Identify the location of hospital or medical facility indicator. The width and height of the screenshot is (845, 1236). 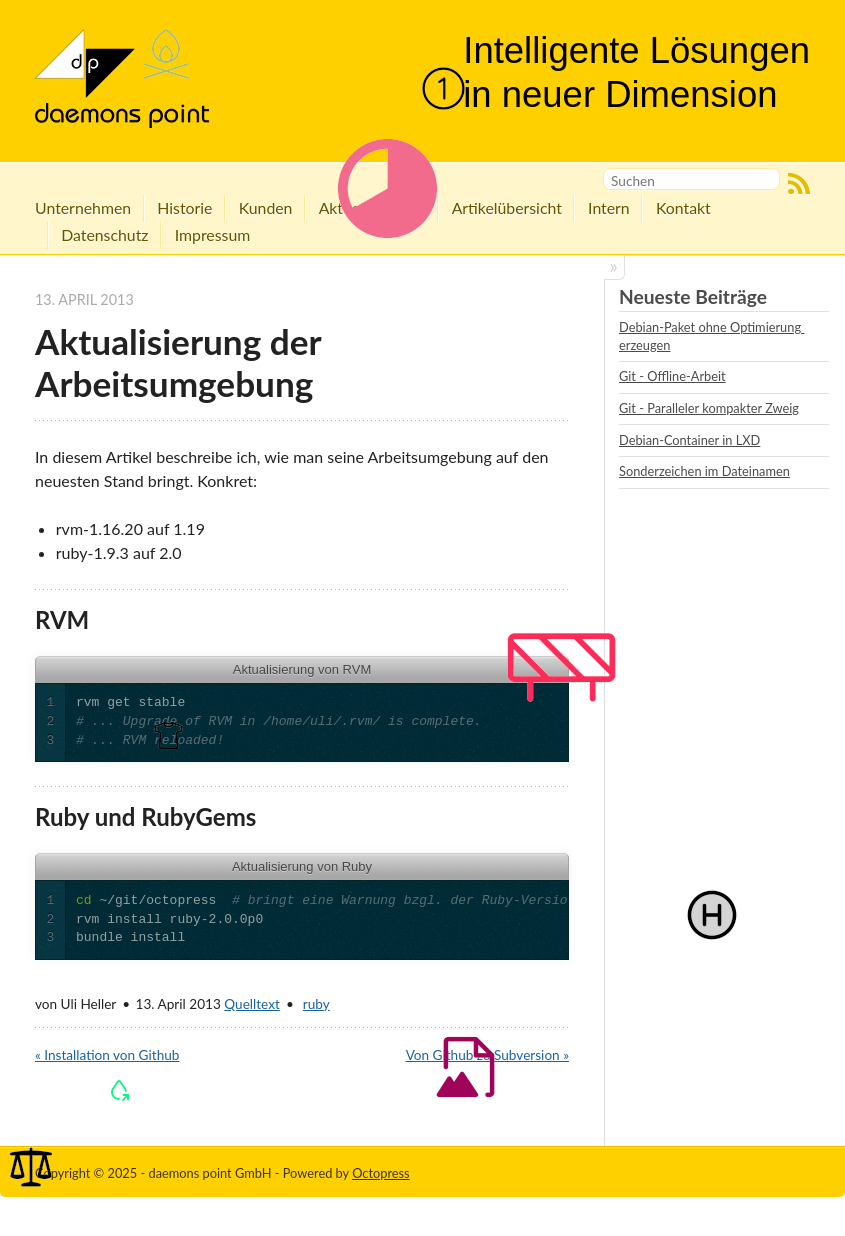
(712, 915).